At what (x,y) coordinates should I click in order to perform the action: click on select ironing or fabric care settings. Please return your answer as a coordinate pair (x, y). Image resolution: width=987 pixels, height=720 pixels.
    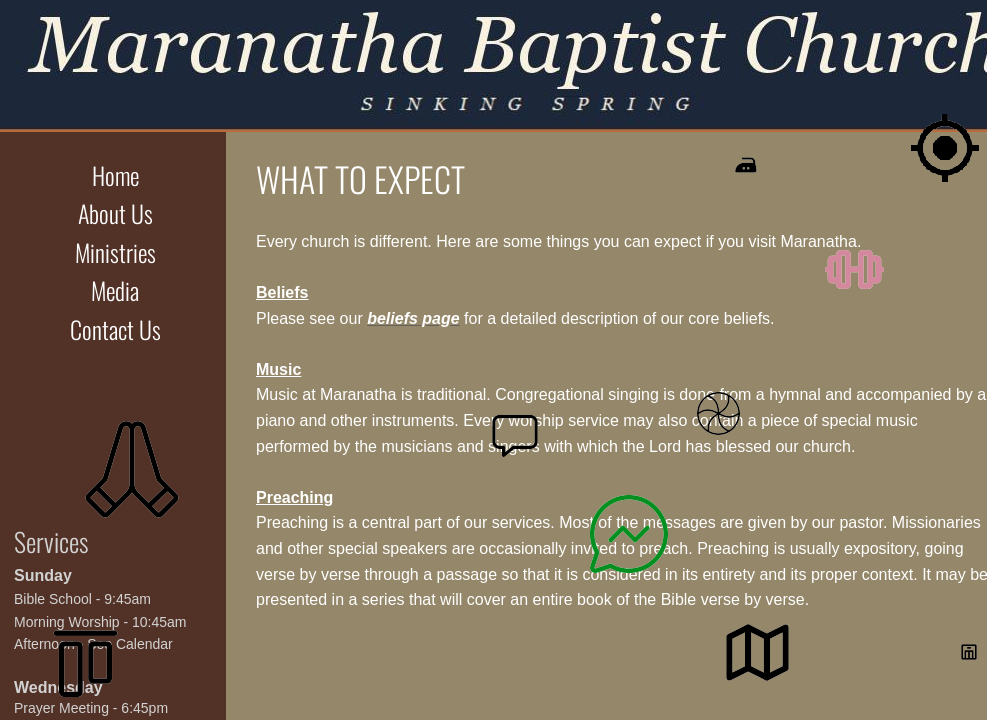
    Looking at the image, I should click on (746, 165).